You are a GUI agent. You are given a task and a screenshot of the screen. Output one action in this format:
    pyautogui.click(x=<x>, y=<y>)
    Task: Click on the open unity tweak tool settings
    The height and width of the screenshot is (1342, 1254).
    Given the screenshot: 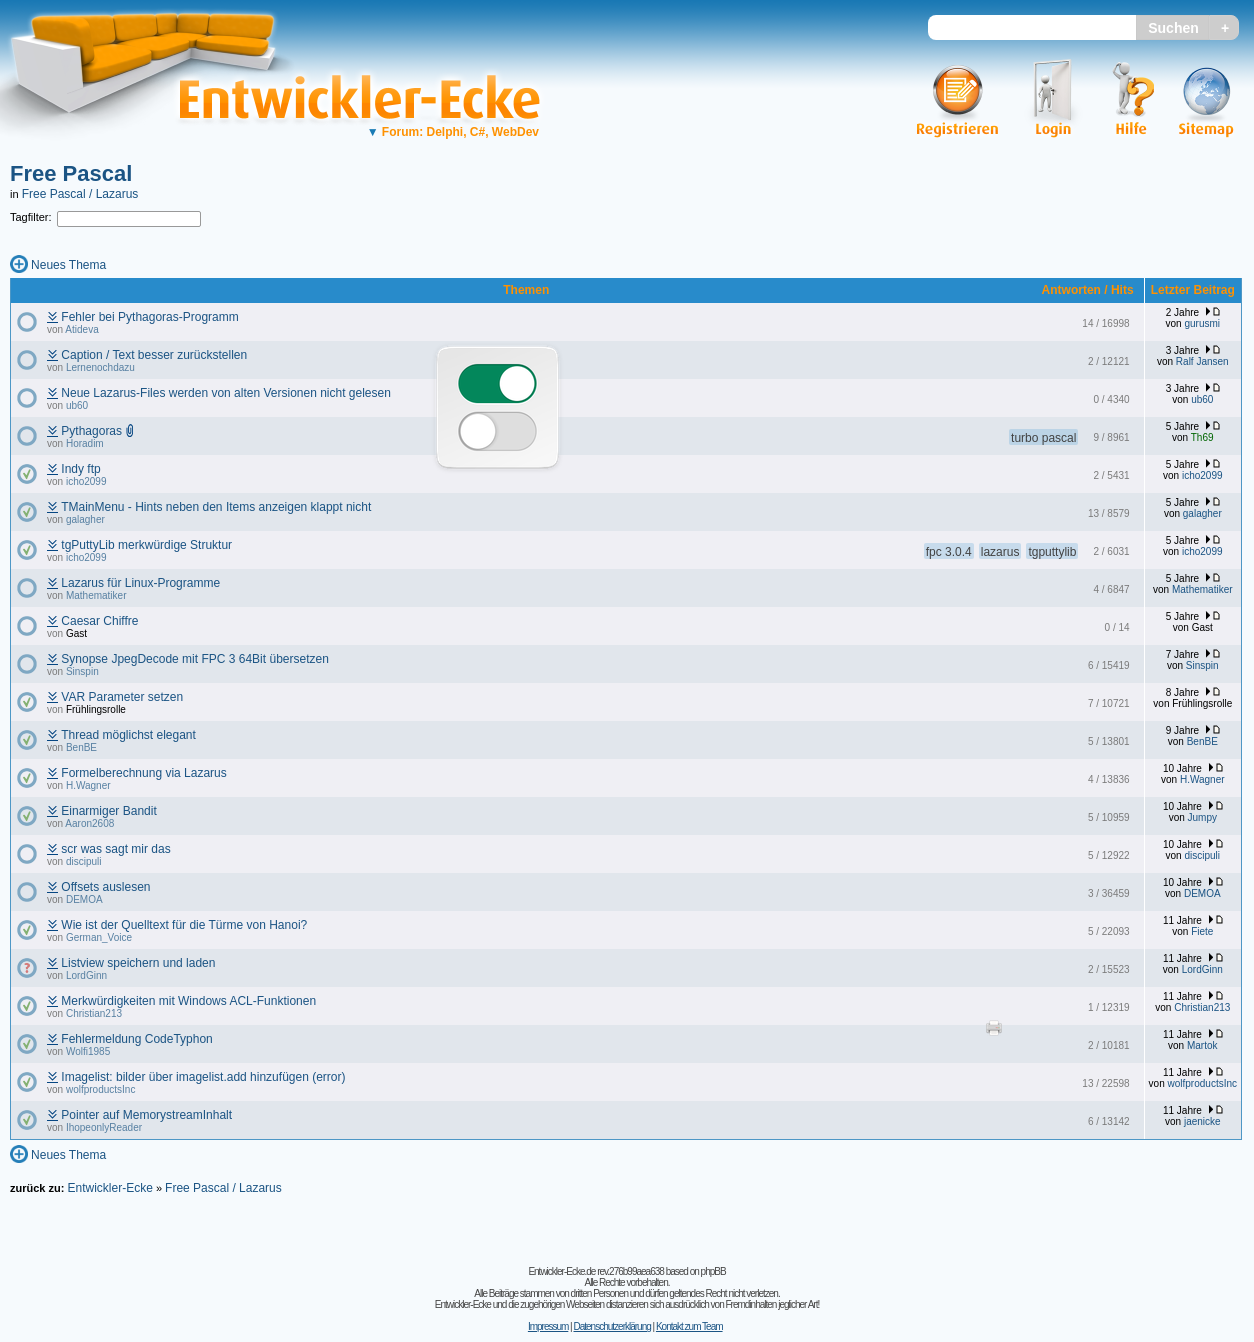 What is the action you would take?
    pyautogui.click(x=497, y=407)
    